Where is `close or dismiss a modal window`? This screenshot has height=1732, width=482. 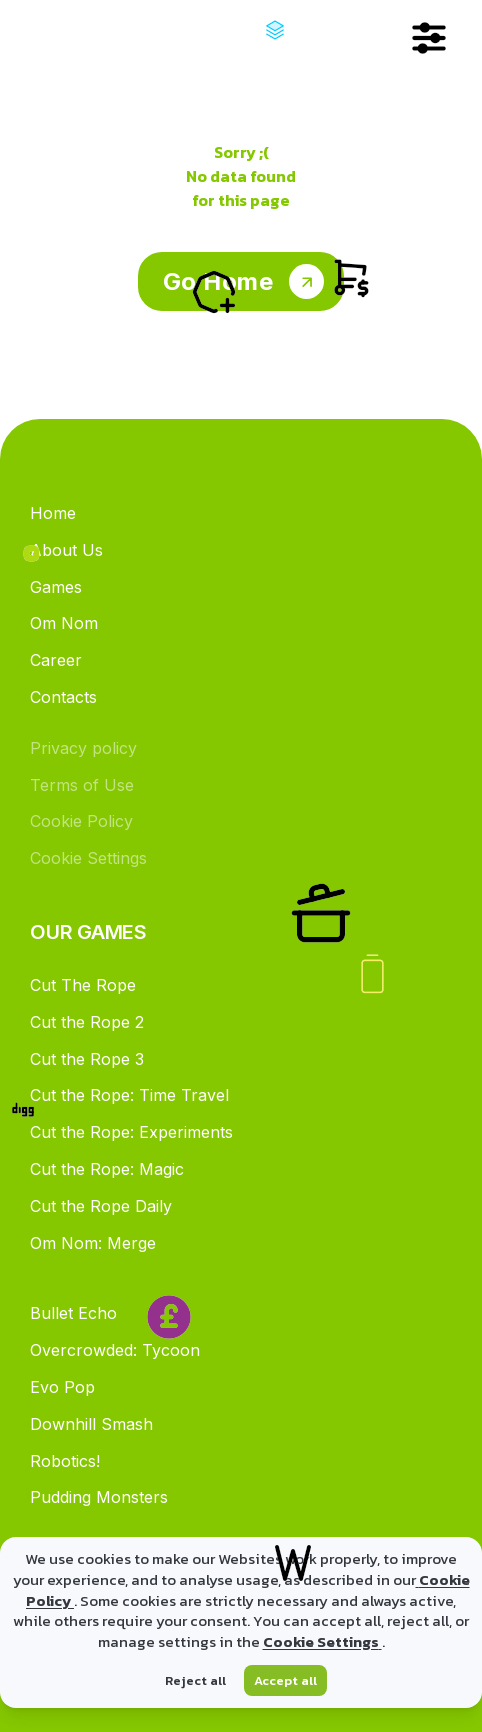 close or dismiss a modal window is located at coordinates (31, 553).